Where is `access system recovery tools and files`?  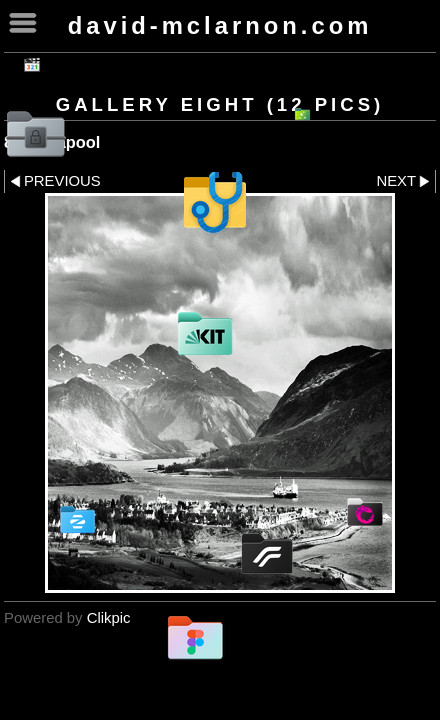
access system recovery tools and files is located at coordinates (215, 203).